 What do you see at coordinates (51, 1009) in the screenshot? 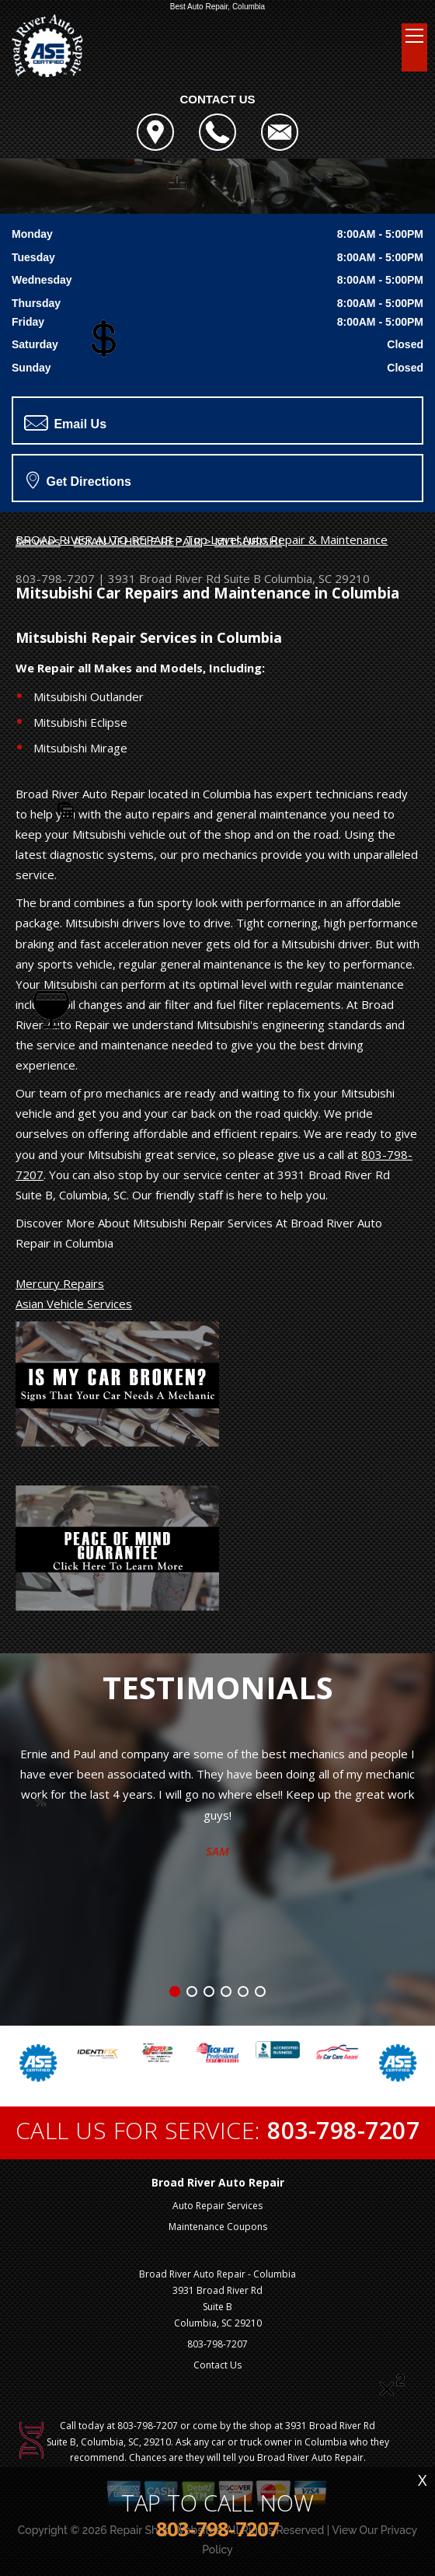
I see `browse wine or spirits menu` at bounding box center [51, 1009].